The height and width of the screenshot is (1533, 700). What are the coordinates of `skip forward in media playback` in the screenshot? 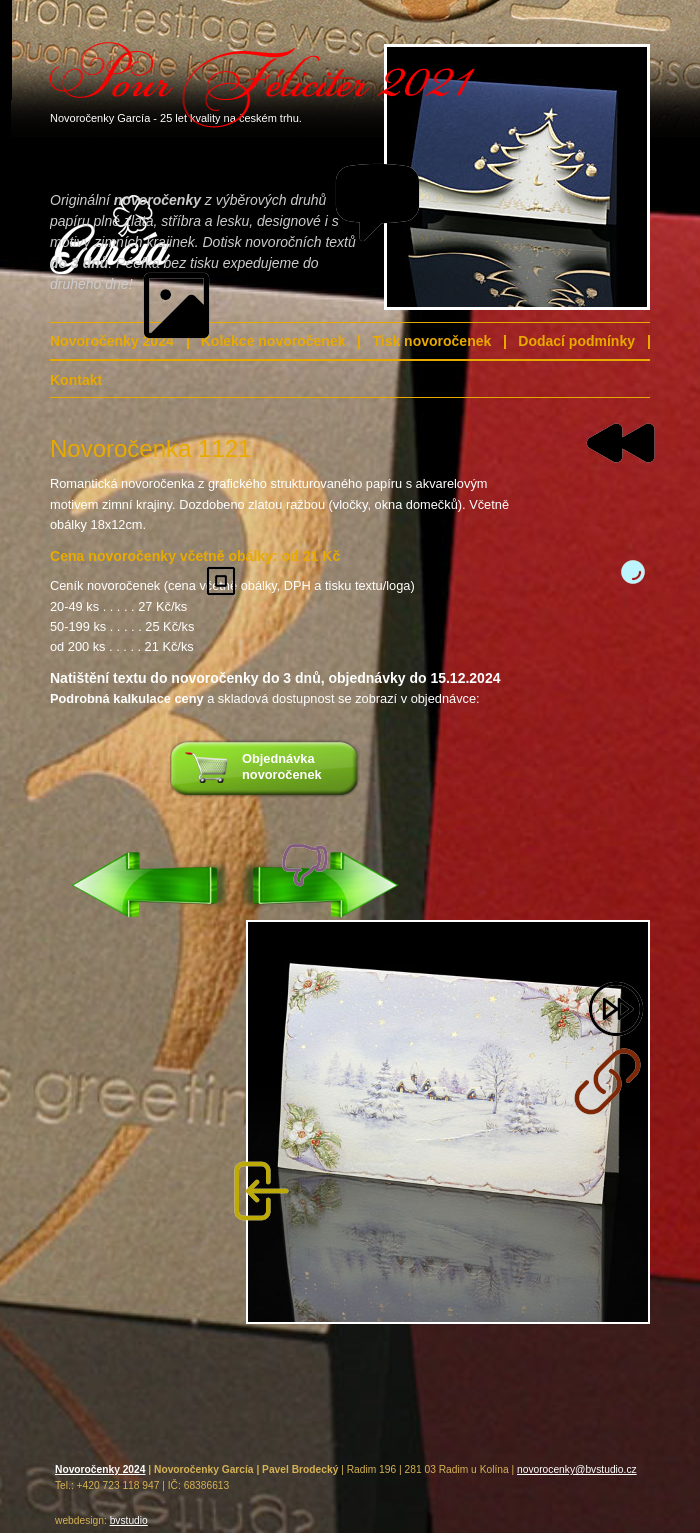 It's located at (616, 1009).